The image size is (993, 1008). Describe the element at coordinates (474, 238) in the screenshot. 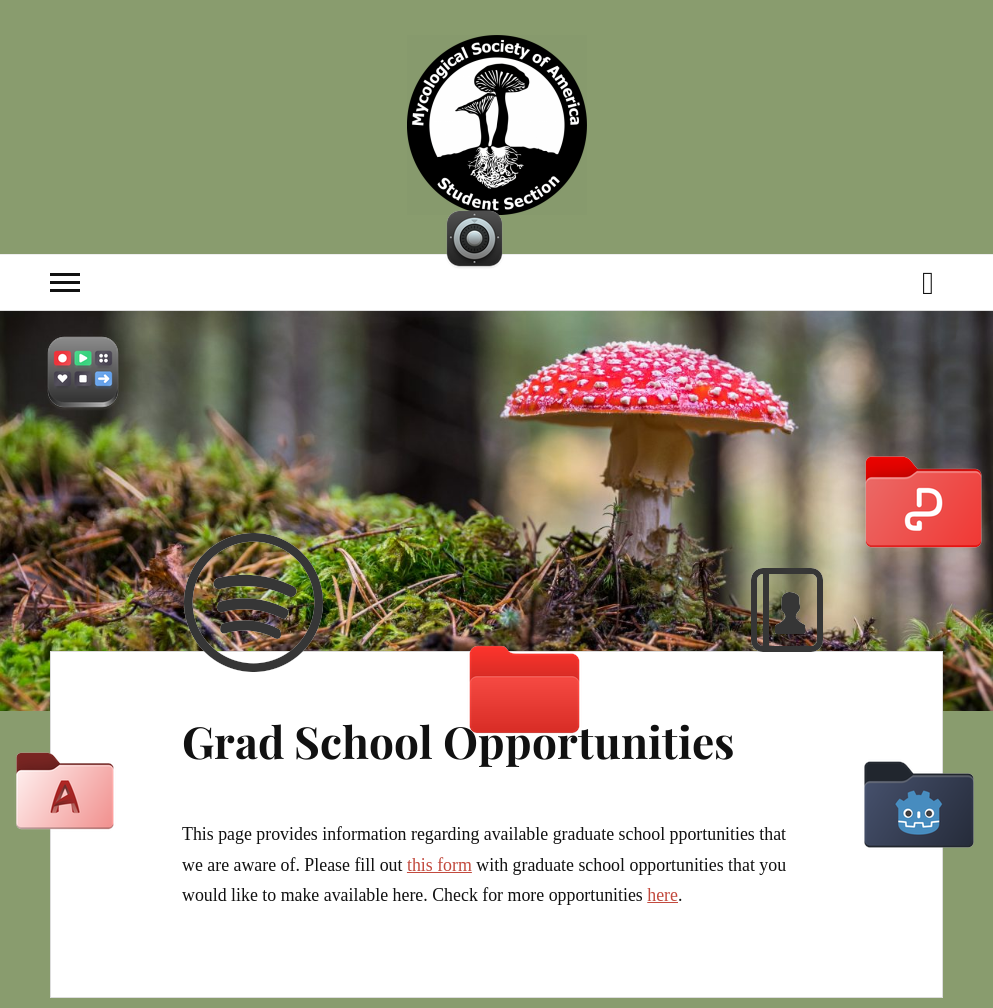

I see `open security and privacy settings` at that location.